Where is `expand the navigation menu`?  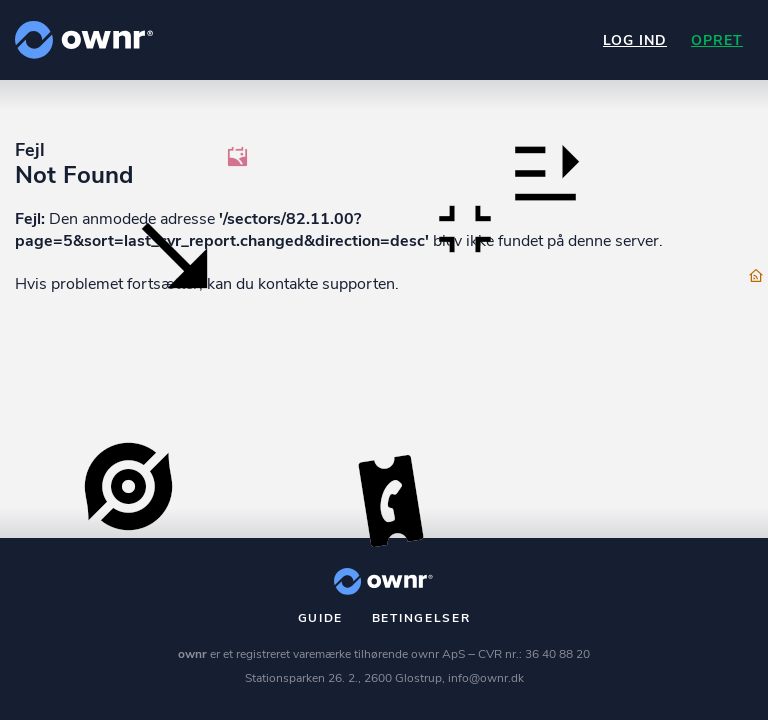 expand the navigation menu is located at coordinates (545, 173).